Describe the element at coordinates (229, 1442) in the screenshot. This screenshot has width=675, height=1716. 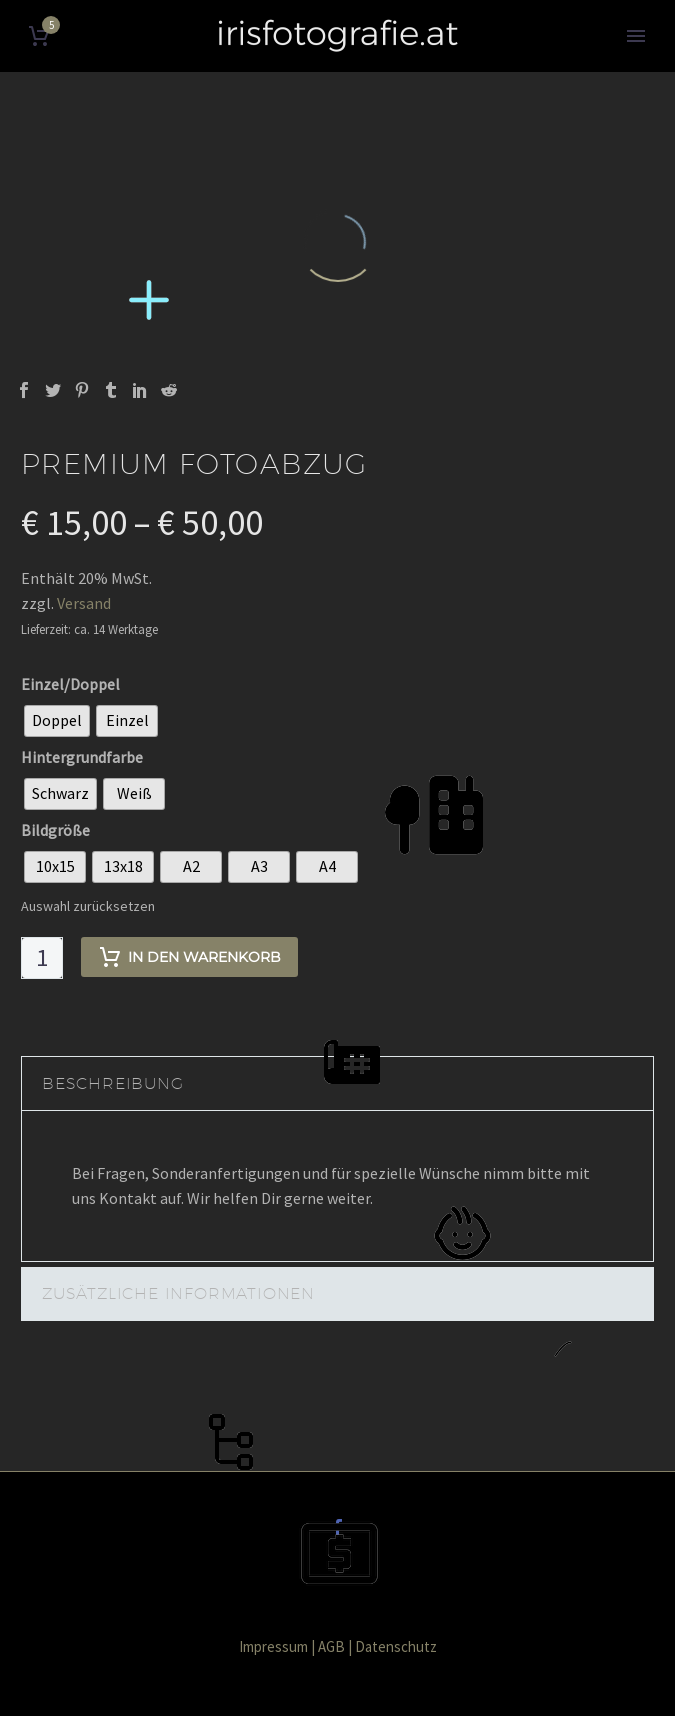
I see `view hierarchical folder structure` at that location.